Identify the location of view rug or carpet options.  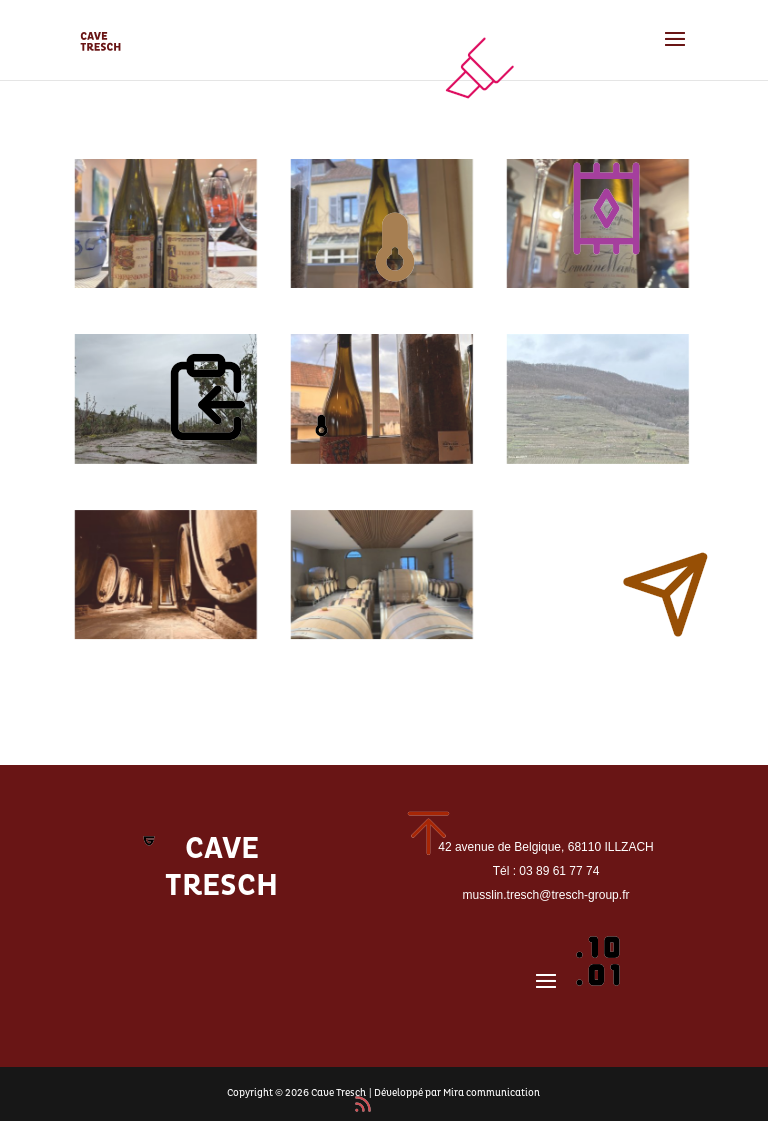
(606, 208).